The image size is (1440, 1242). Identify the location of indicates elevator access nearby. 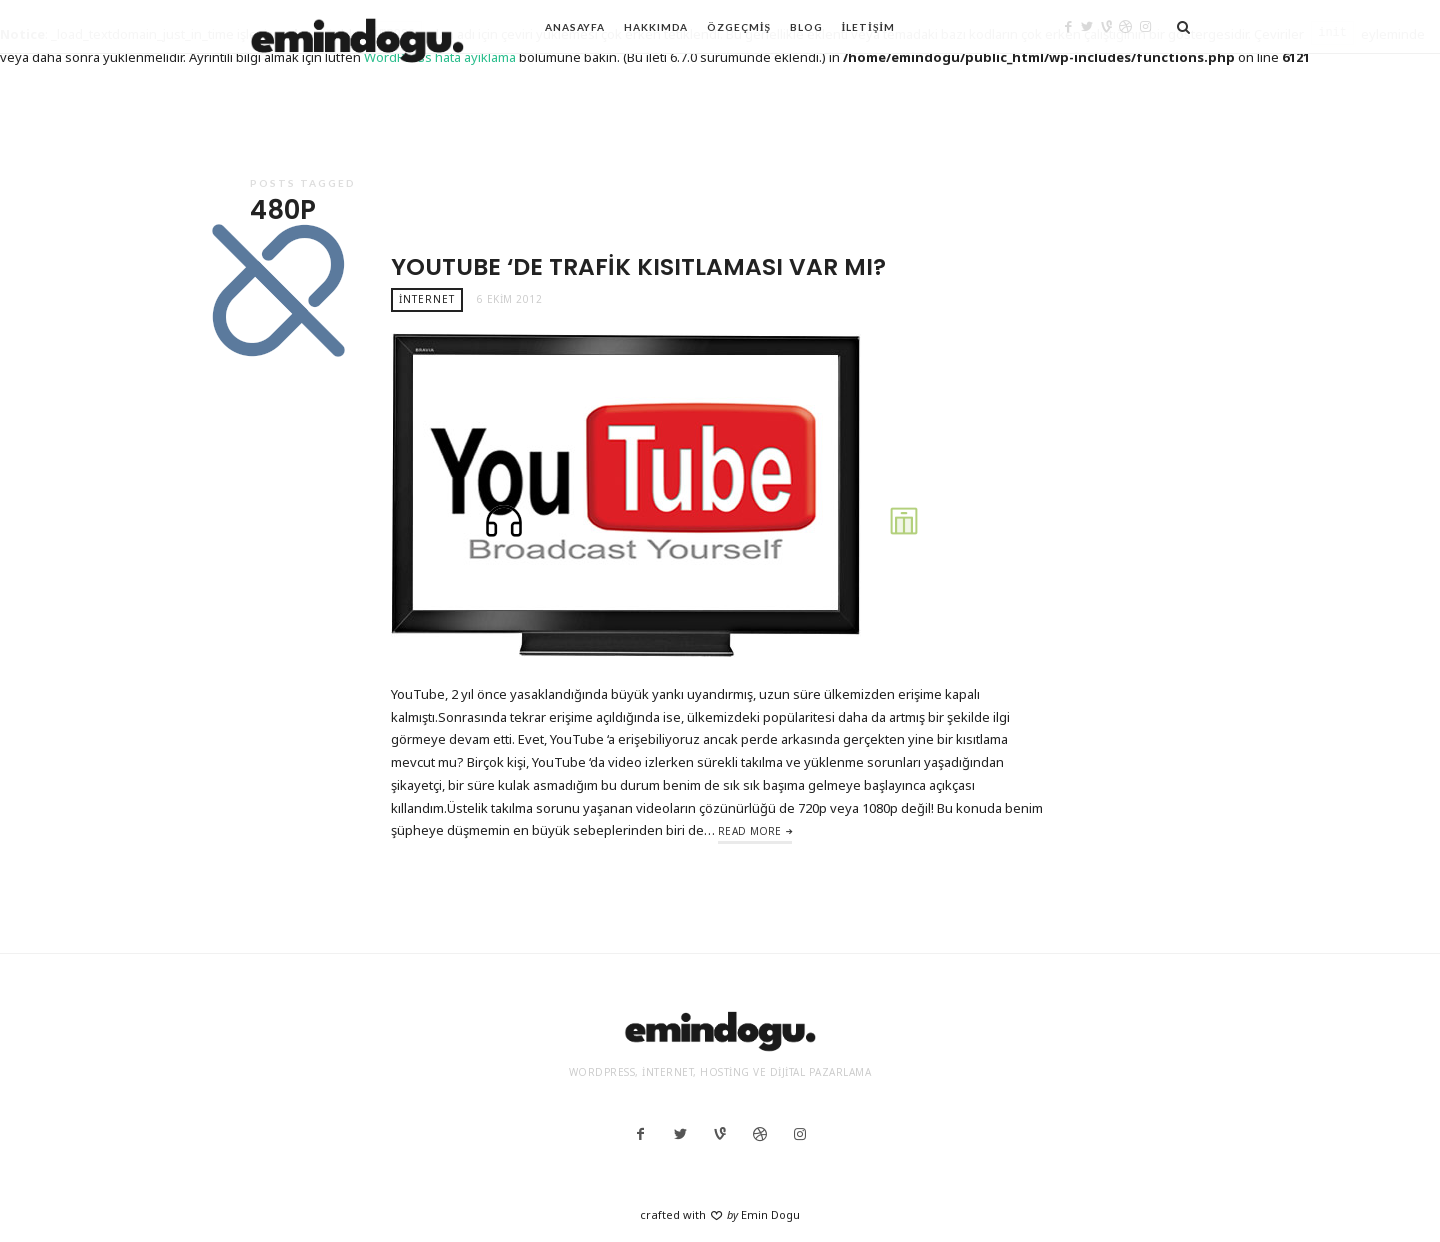
(904, 521).